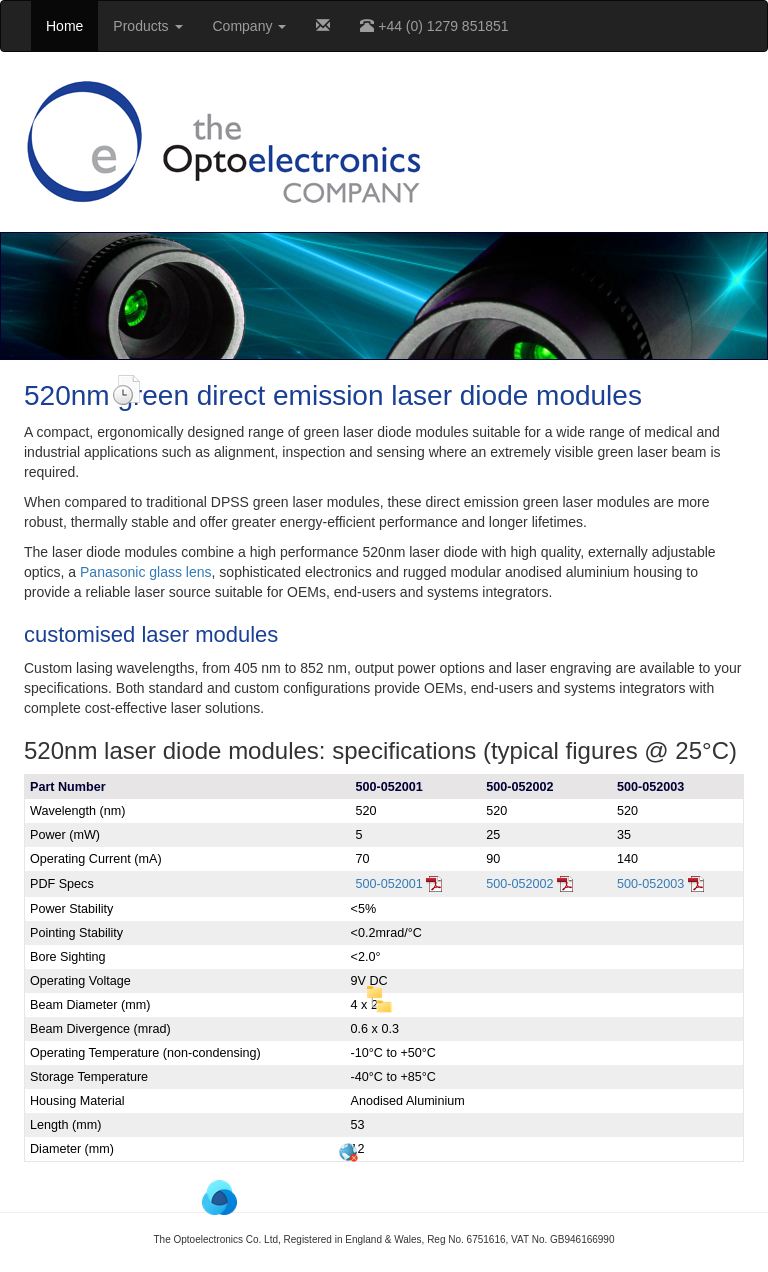 The height and width of the screenshot is (1272, 768). I want to click on view folder hierarchy or directory structure, so click(380, 999).